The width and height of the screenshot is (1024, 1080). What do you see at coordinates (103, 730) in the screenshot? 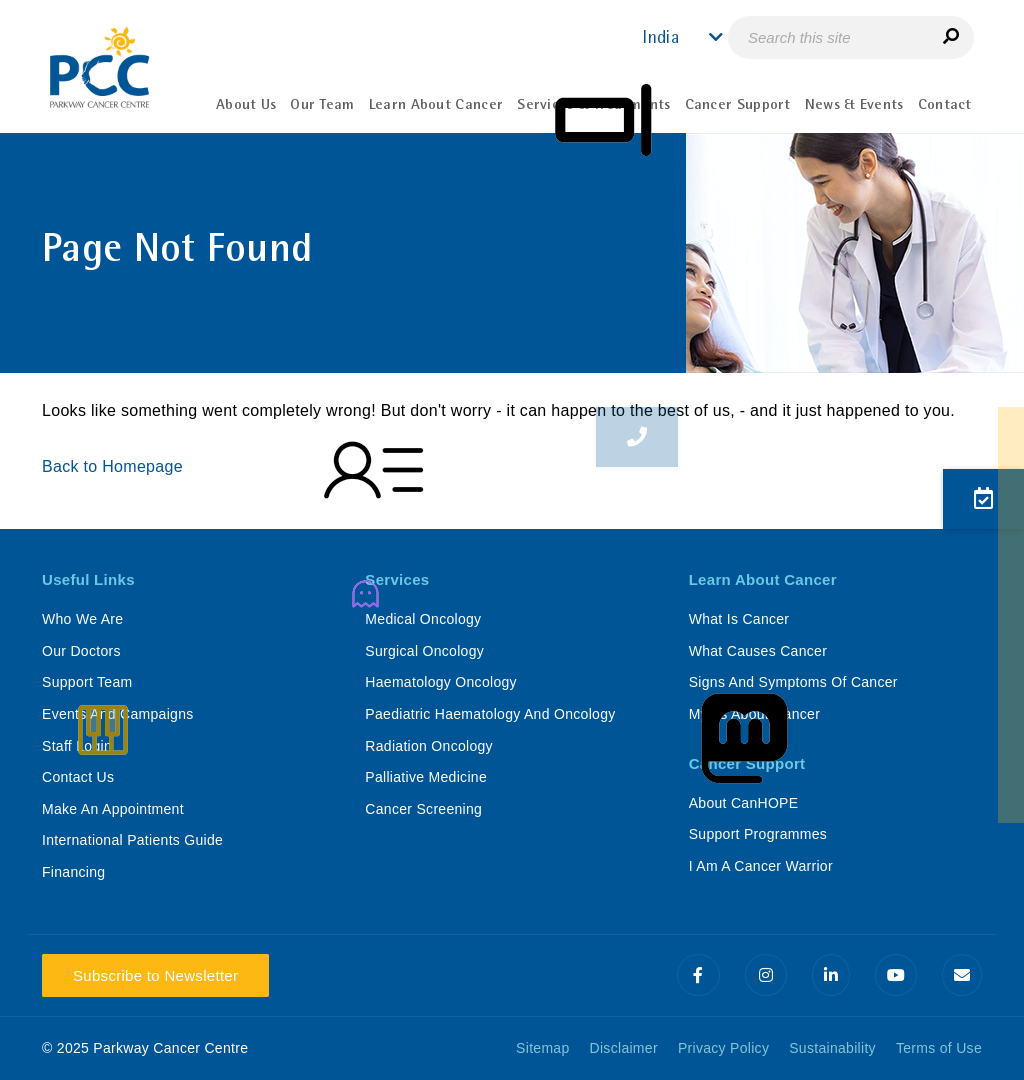
I see `open music or piano app` at bounding box center [103, 730].